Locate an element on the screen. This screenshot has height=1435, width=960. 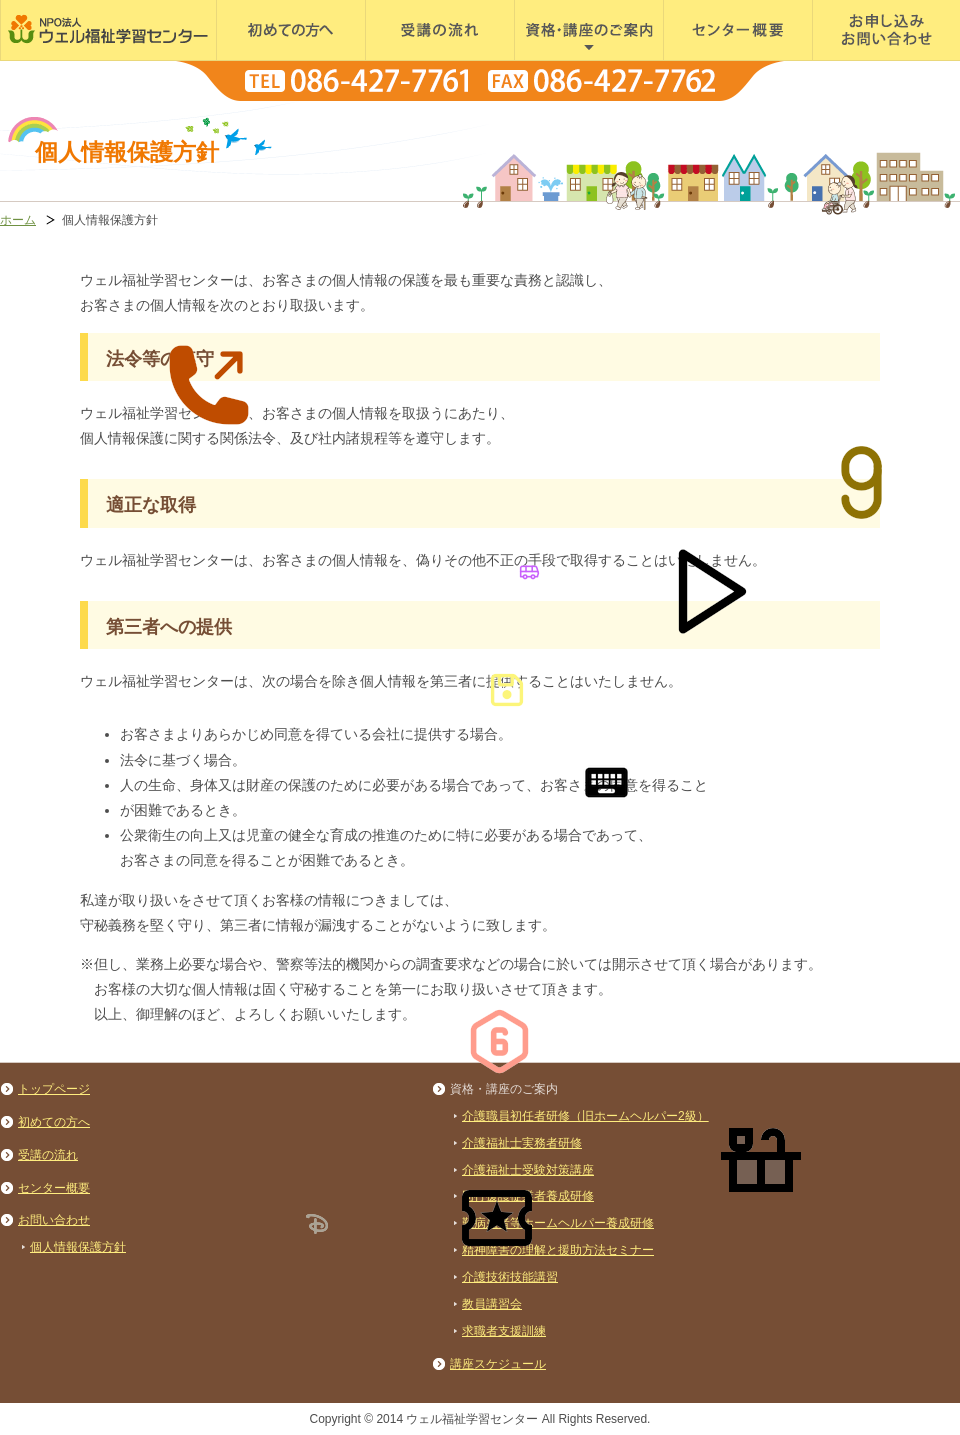
view public transit options is located at coordinates (529, 571).